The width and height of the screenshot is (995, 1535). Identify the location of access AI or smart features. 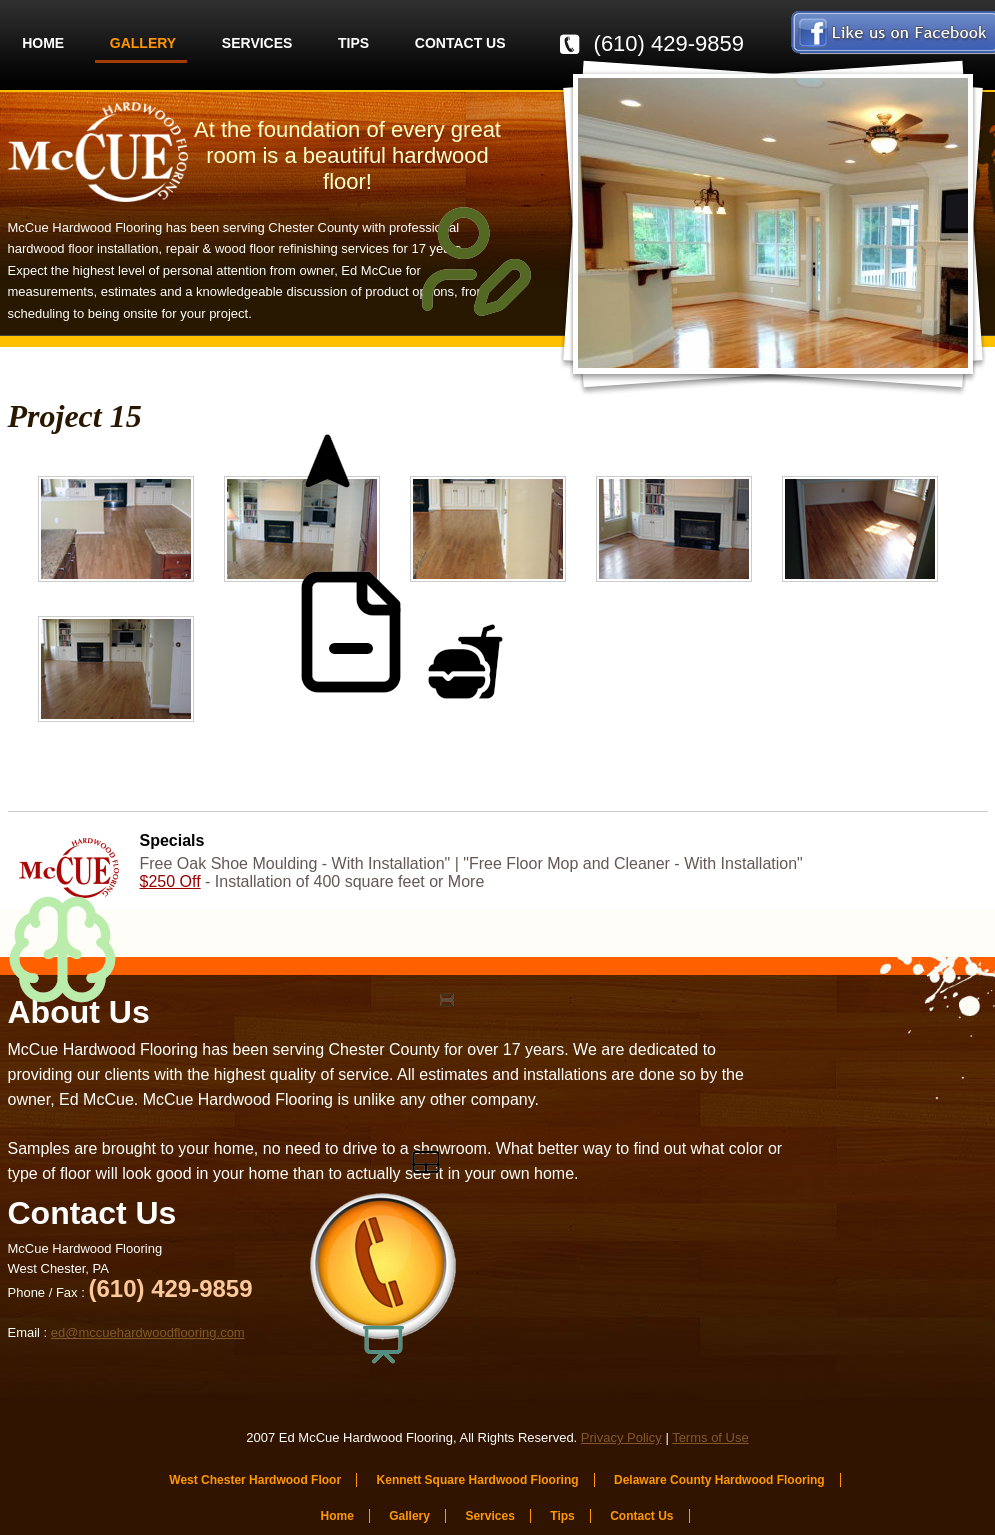
(62, 949).